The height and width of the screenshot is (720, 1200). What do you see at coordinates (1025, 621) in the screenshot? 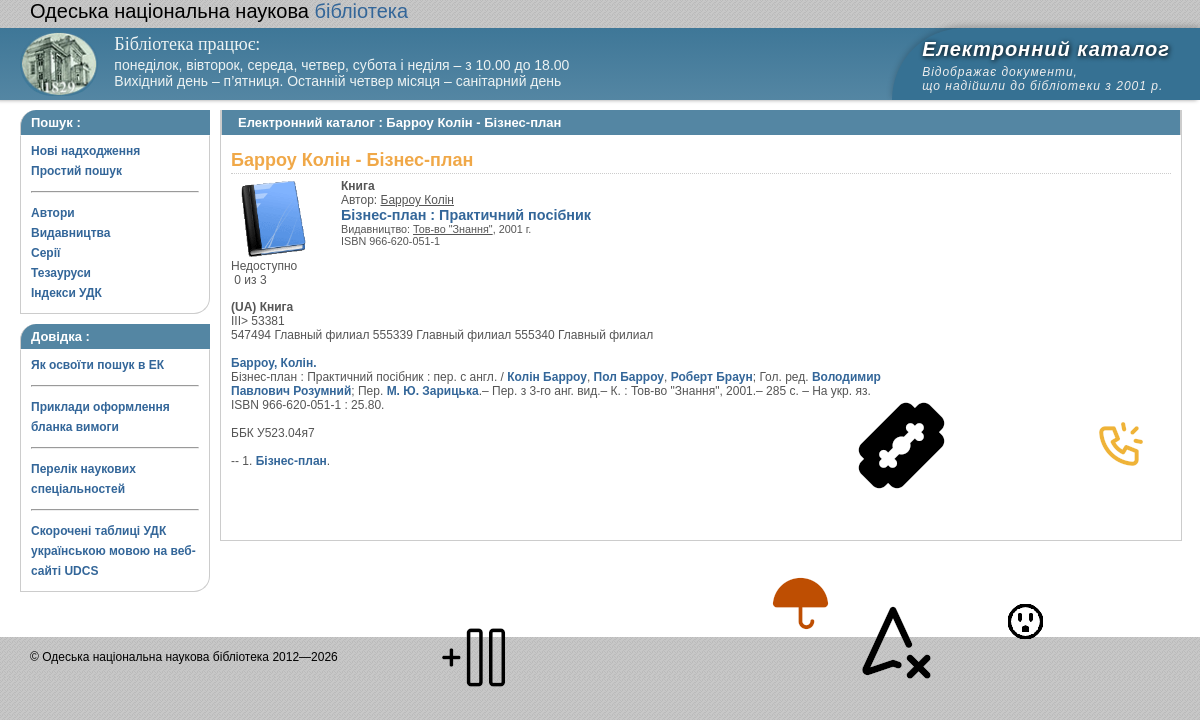
I see `electrical outlet or power socket indicator` at bounding box center [1025, 621].